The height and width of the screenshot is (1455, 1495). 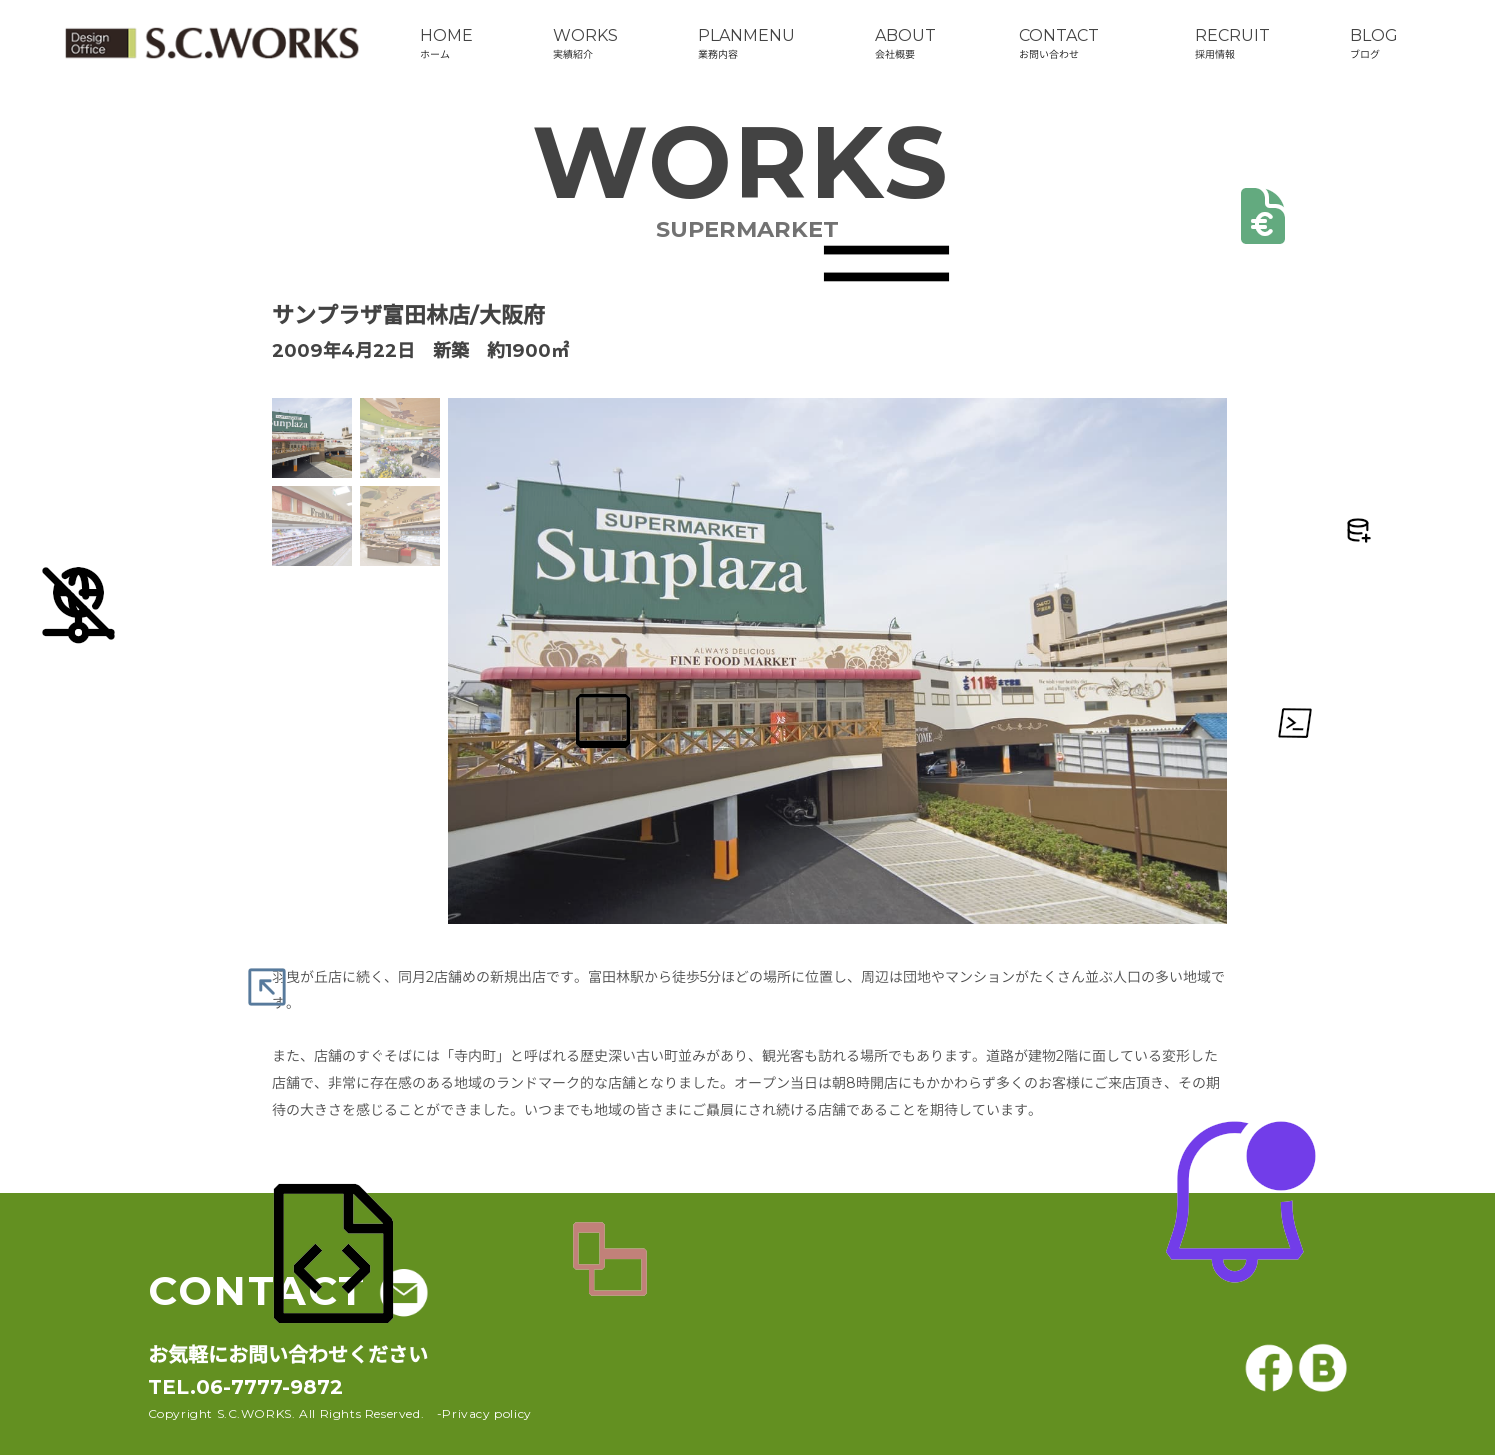 What do you see at coordinates (603, 721) in the screenshot?
I see `toggle the status bar visibility` at bounding box center [603, 721].